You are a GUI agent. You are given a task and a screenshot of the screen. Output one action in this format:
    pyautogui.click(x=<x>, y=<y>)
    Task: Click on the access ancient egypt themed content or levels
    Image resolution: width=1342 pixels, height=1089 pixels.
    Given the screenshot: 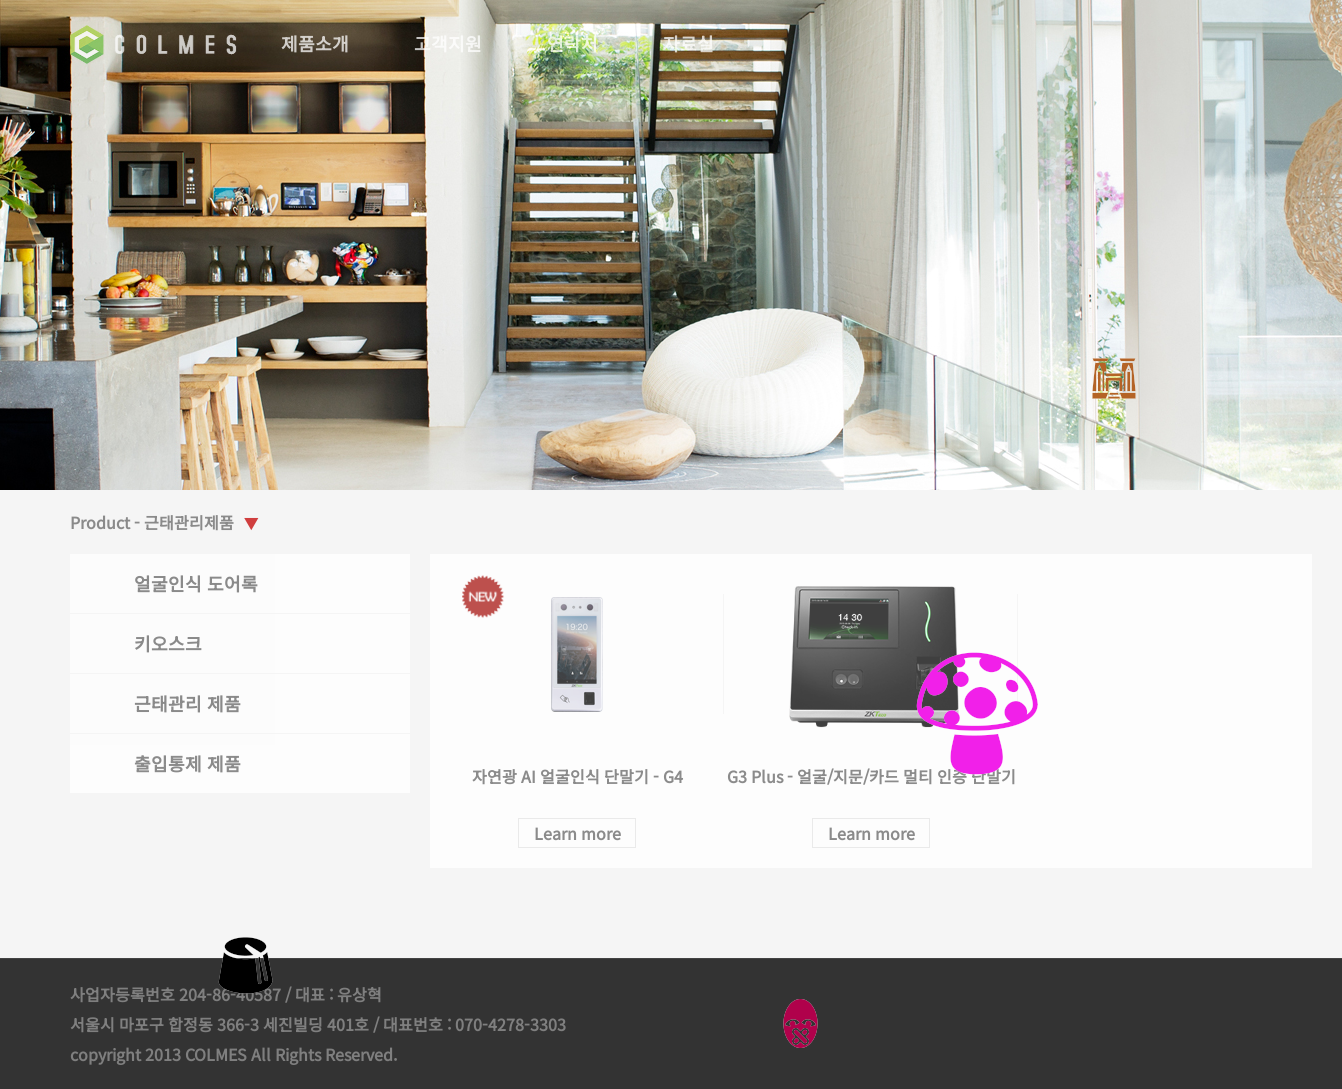 What is the action you would take?
    pyautogui.click(x=1114, y=377)
    